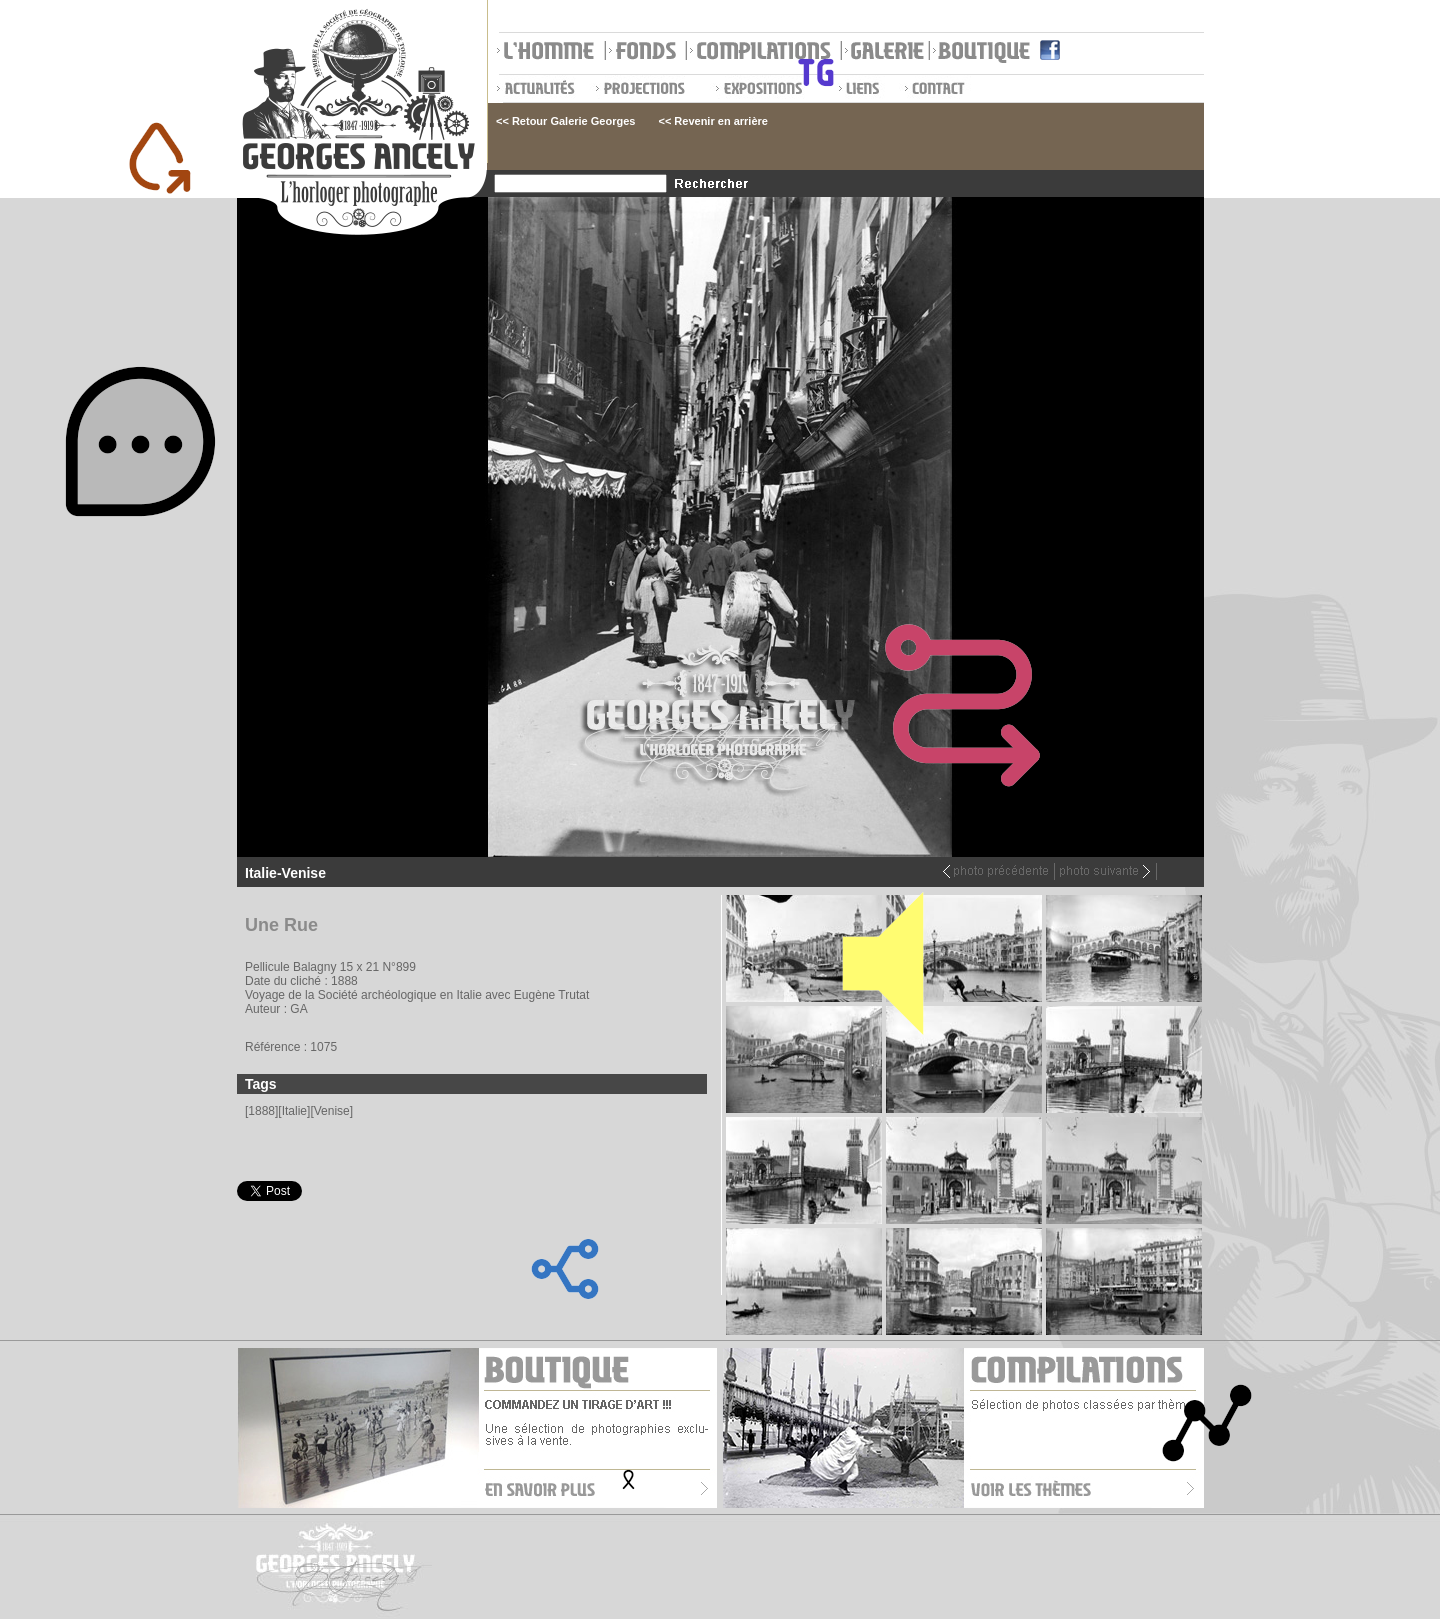  What do you see at coordinates (565, 1269) in the screenshot?
I see `view your stackshare profile` at bounding box center [565, 1269].